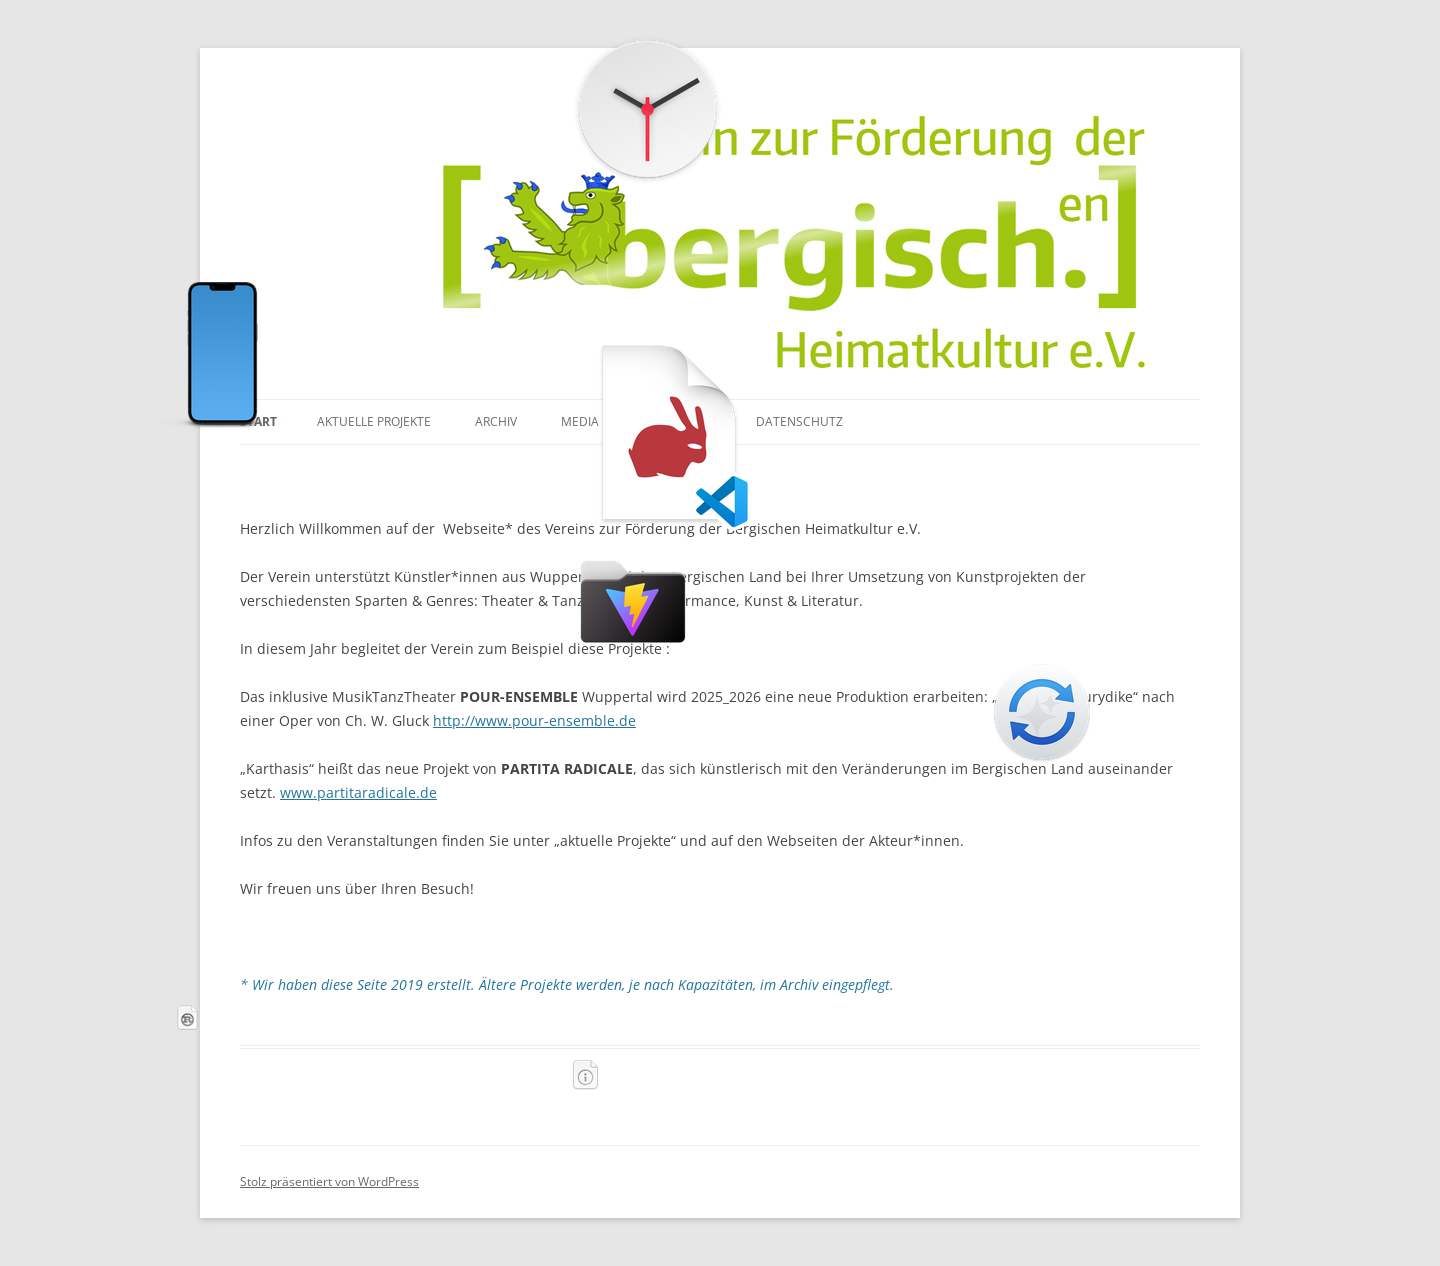  What do you see at coordinates (222, 355) in the screenshot?
I see `indicates a connected iPhone device` at bounding box center [222, 355].